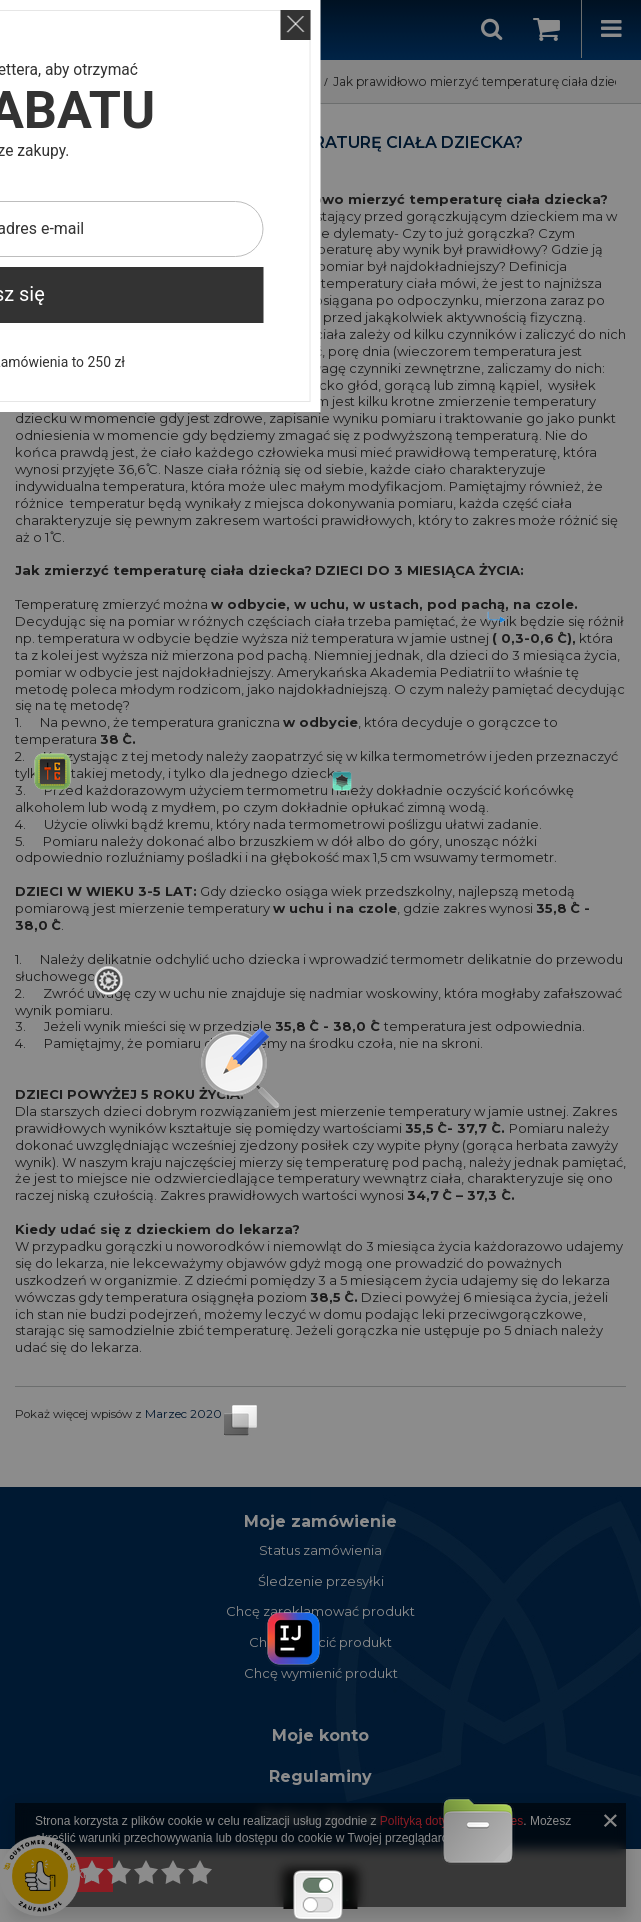 This screenshot has width=641, height=1922. I want to click on open find and replace tool, so click(239, 1068).